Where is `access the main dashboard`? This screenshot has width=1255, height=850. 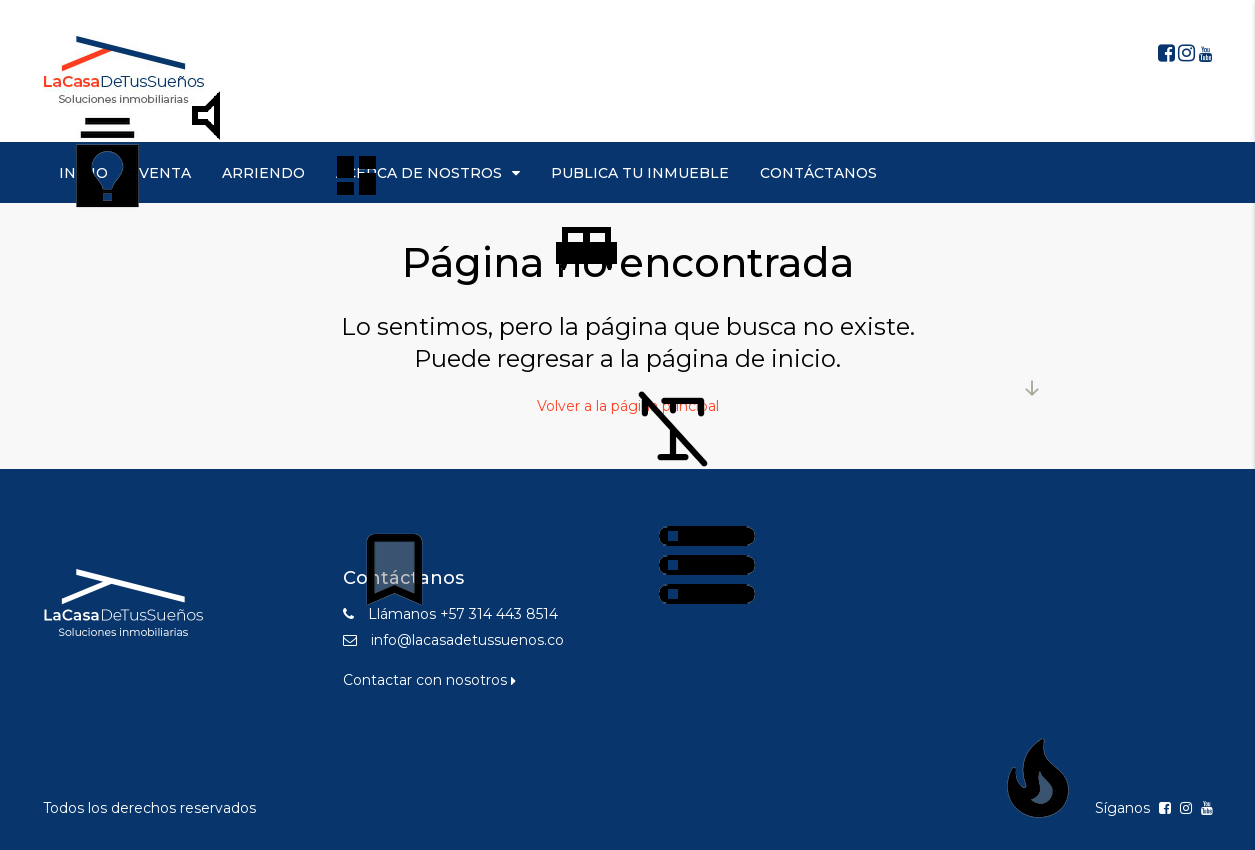 access the main dashboard is located at coordinates (356, 175).